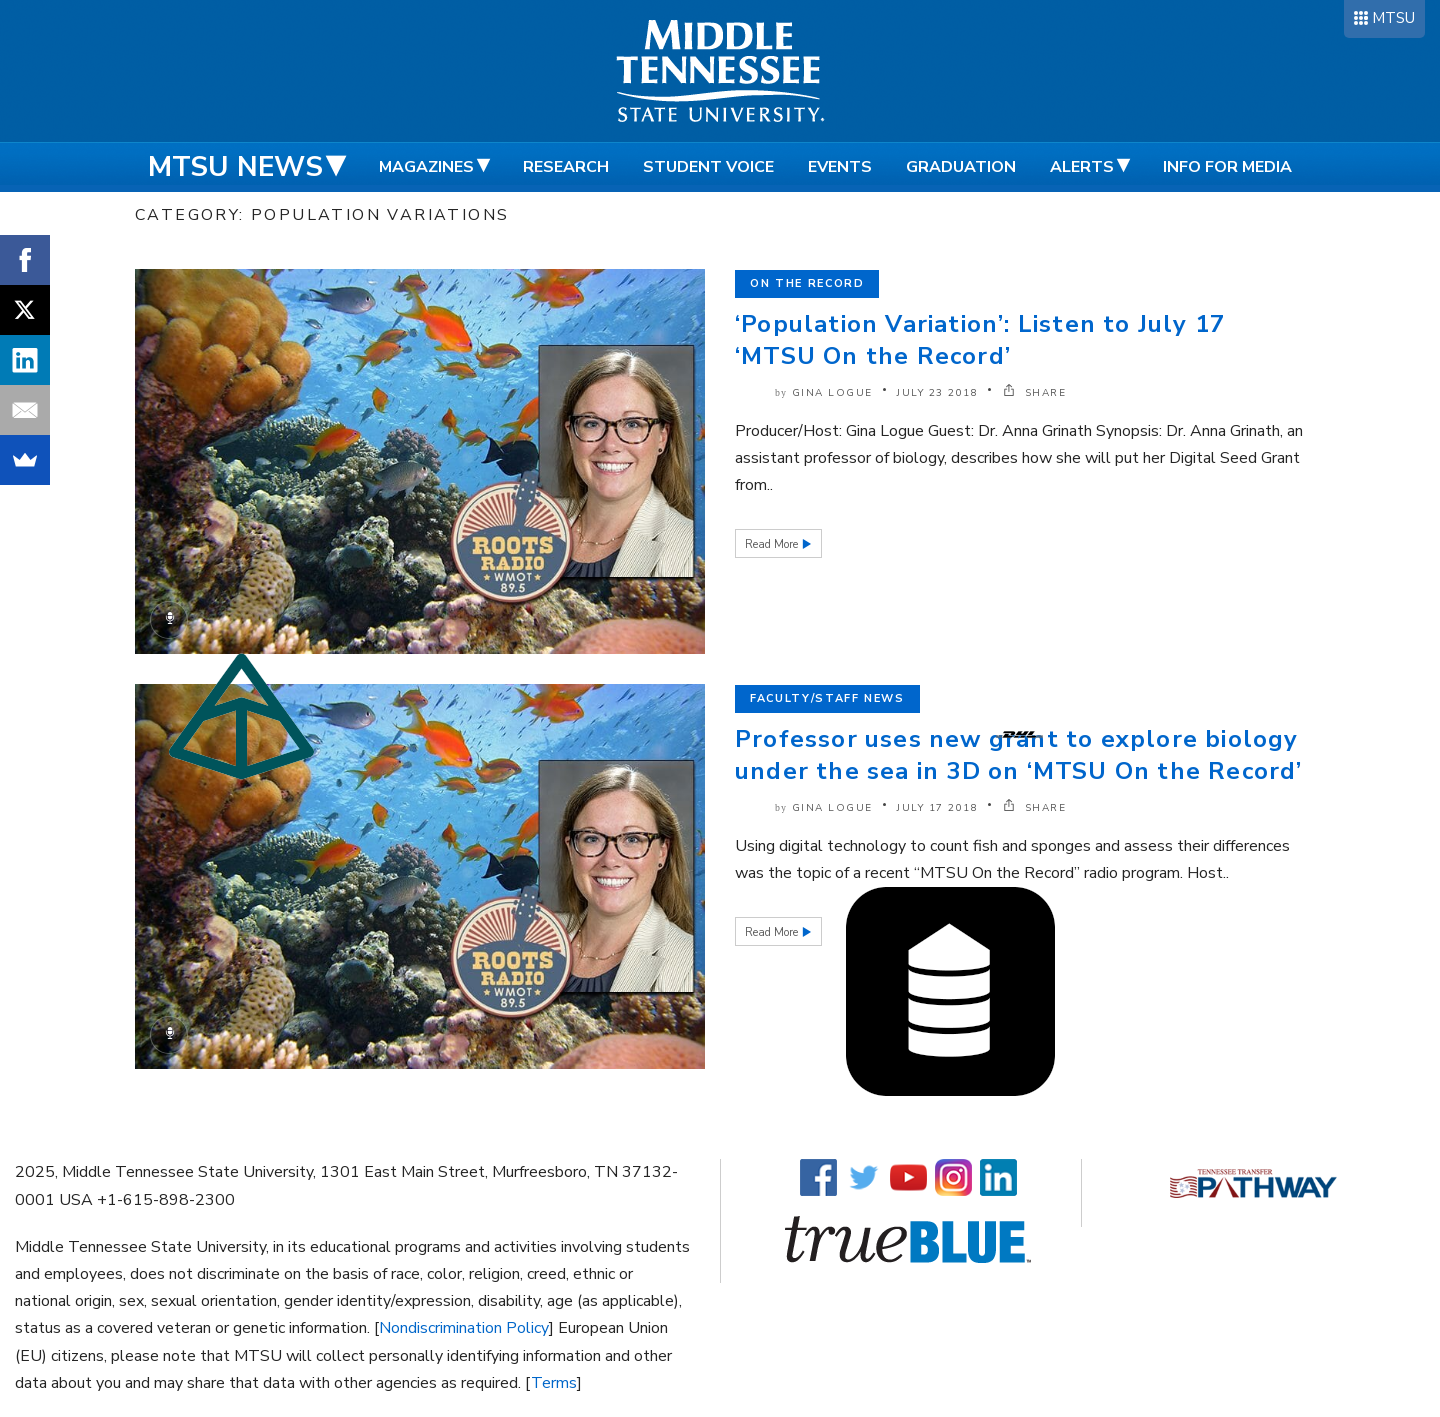  What do you see at coordinates (950, 991) in the screenshot?
I see `namesilo domain registrar logo` at bounding box center [950, 991].